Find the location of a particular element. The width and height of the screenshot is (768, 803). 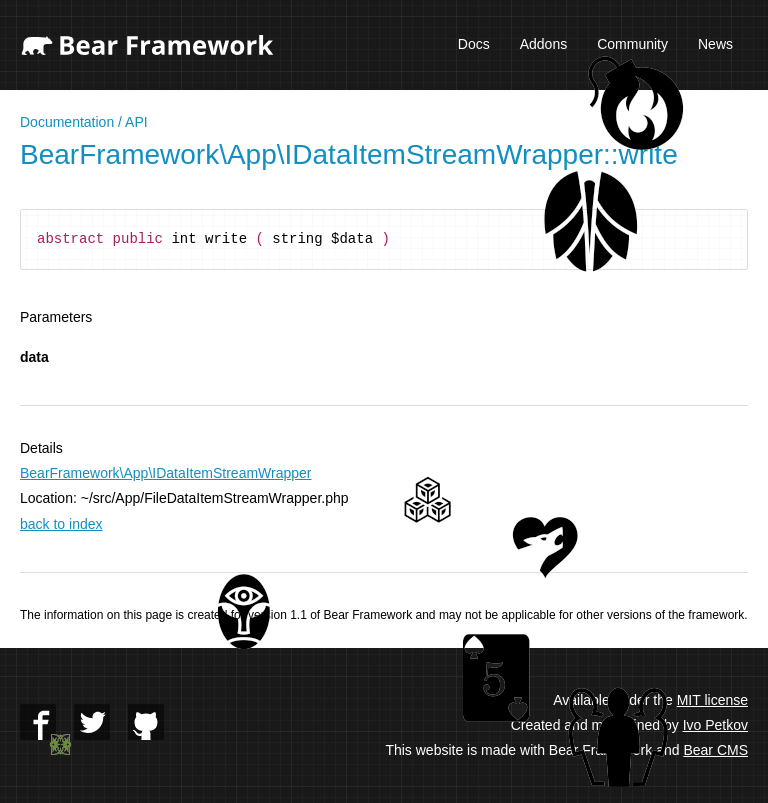

activate mystical vision or special sight ability is located at coordinates (244, 611).